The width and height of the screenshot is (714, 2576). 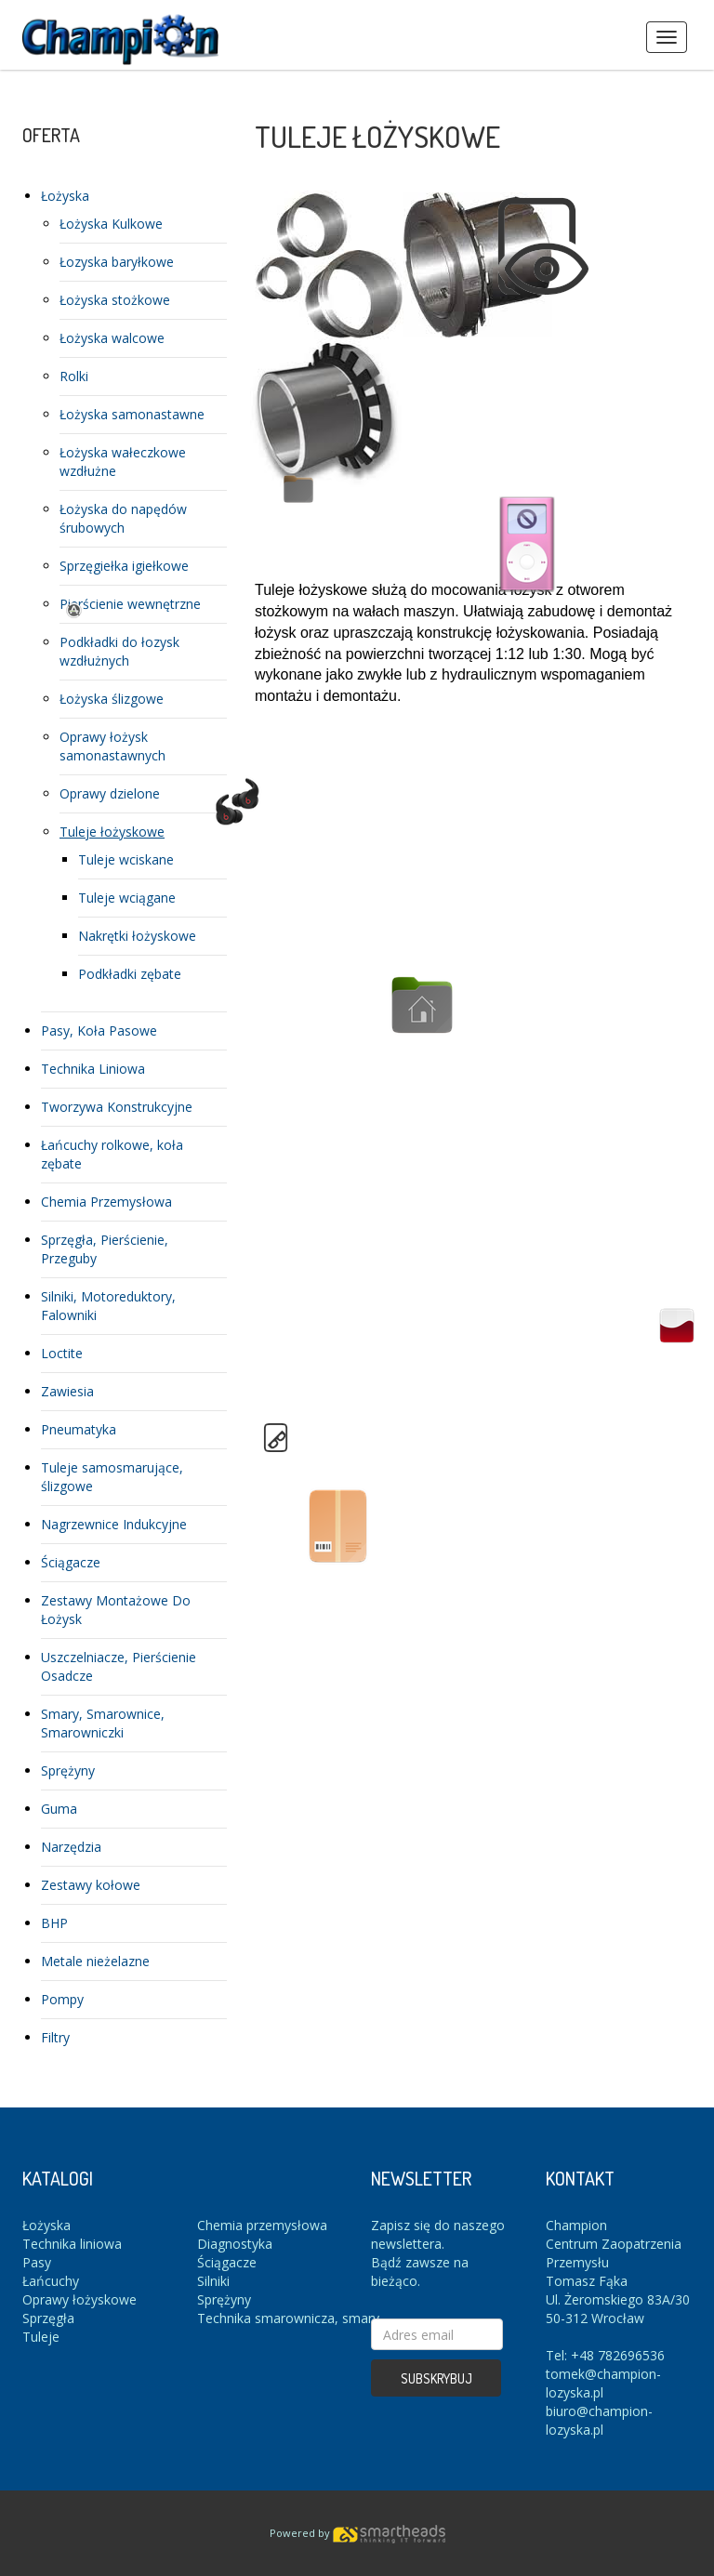 What do you see at coordinates (298, 489) in the screenshot?
I see `open folder to view contents` at bounding box center [298, 489].